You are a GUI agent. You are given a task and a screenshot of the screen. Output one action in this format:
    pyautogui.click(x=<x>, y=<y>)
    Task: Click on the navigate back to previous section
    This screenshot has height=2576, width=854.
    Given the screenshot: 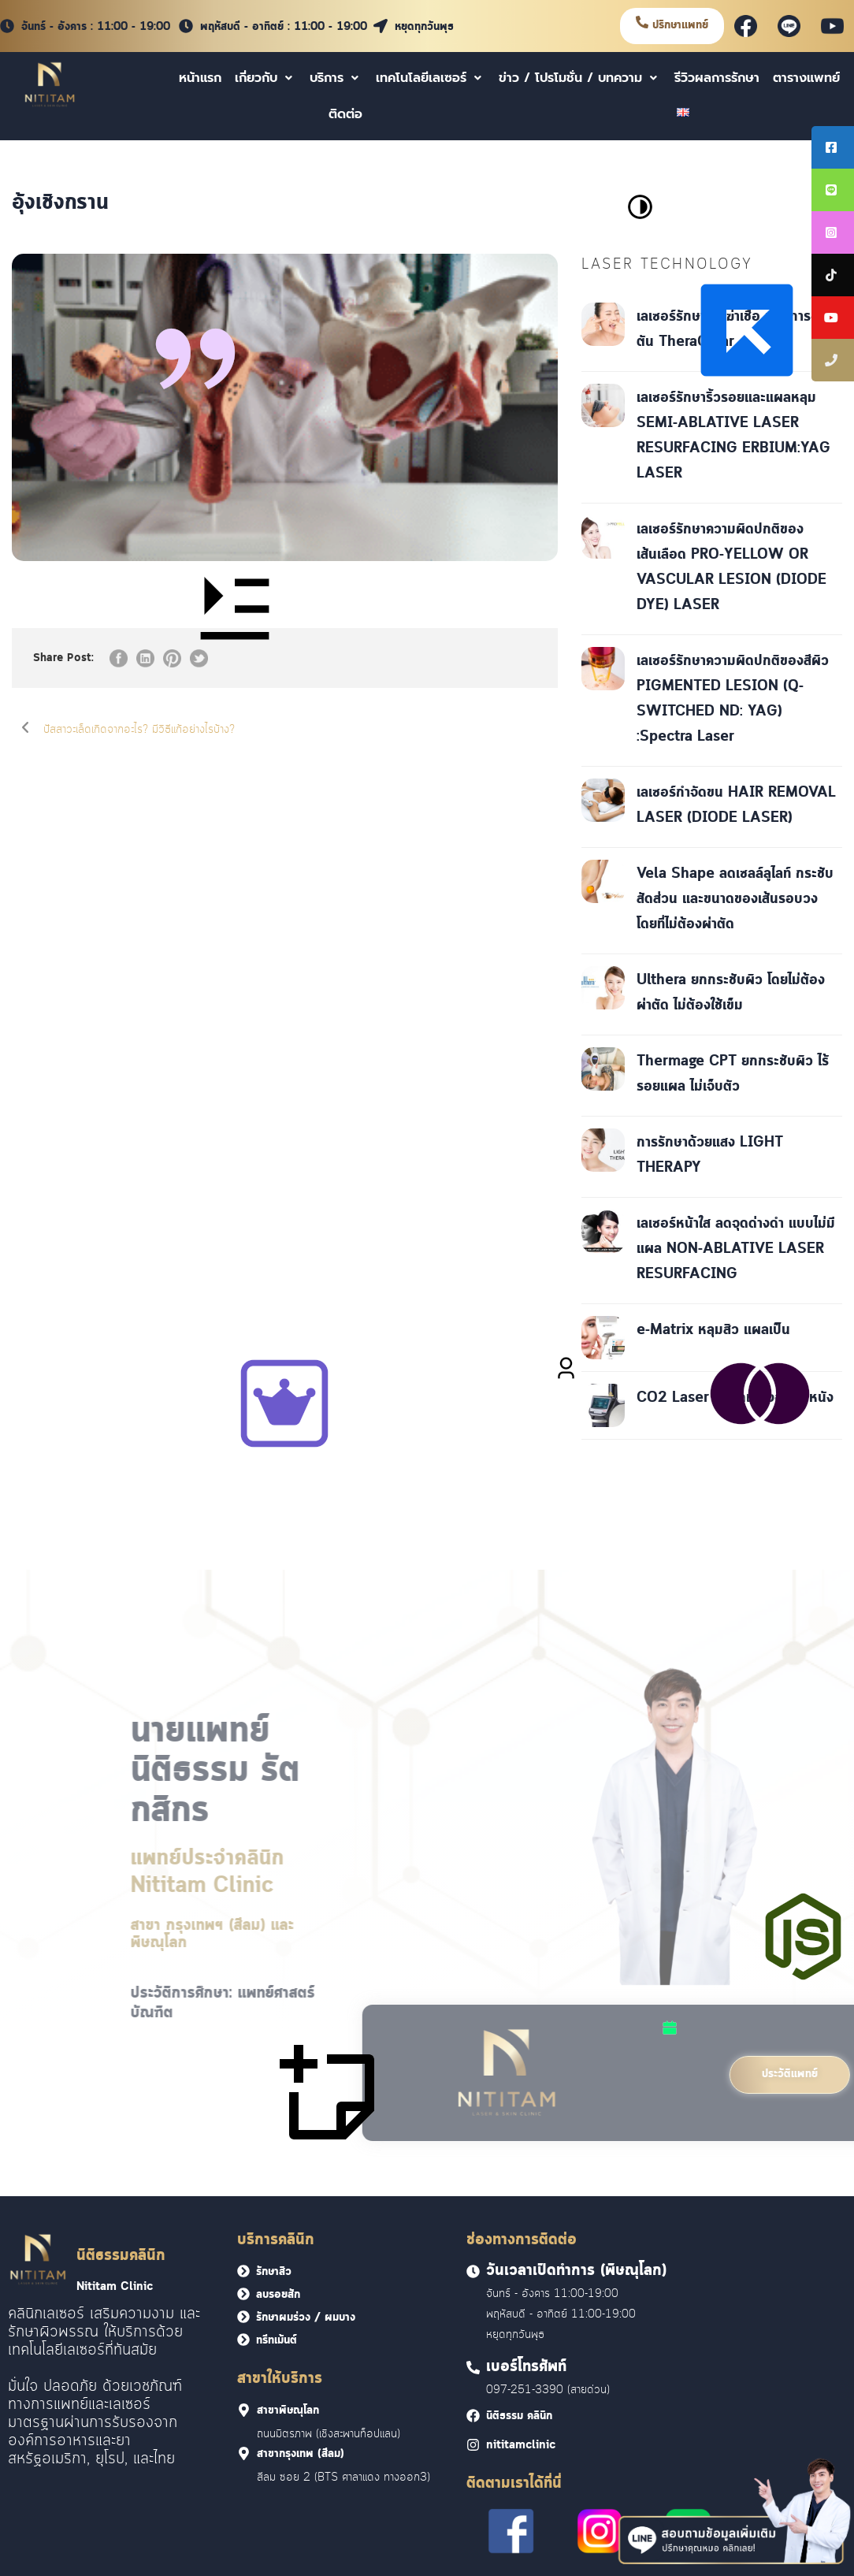 What is the action you would take?
    pyautogui.click(x=747, y=330)
    